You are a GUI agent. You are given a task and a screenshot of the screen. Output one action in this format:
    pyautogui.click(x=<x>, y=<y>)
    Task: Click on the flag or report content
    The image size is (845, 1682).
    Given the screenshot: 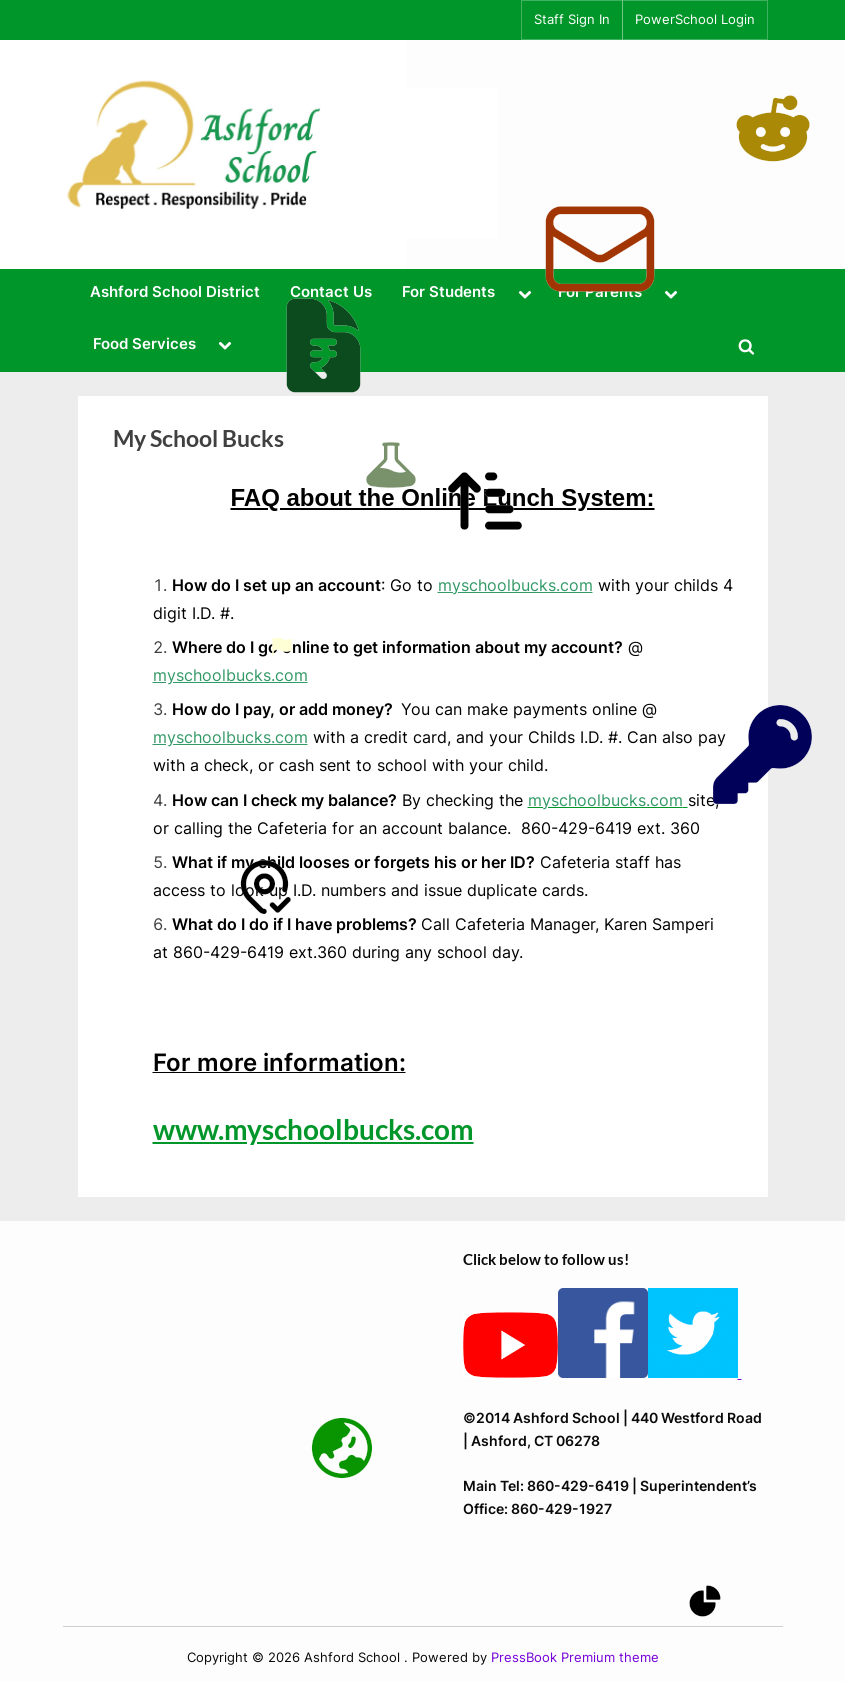 What is the action you would take?
    pyautogui.click(x=282, y=647)
    